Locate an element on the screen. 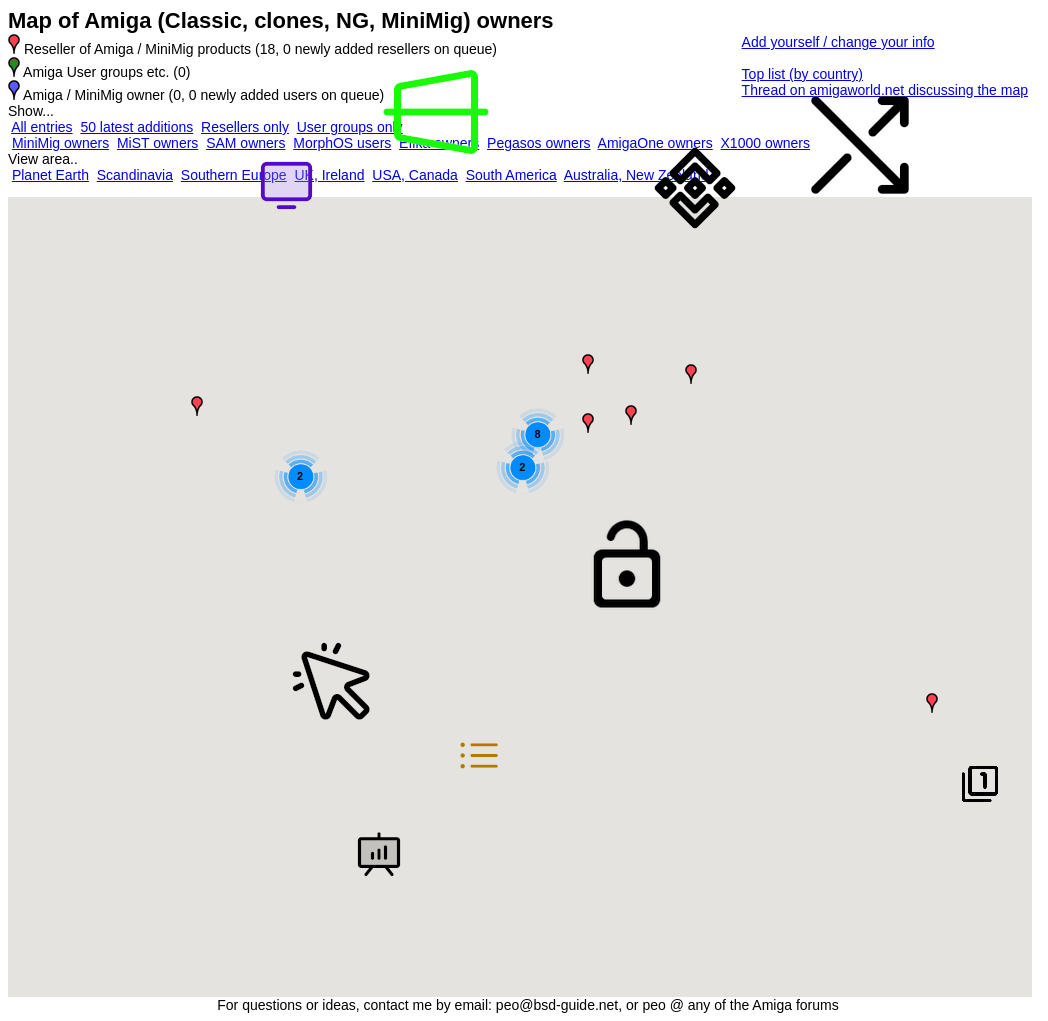 This screenshot has width=1048, height=1021. view items in a bulleted list format is located at coordinates (479, 755).